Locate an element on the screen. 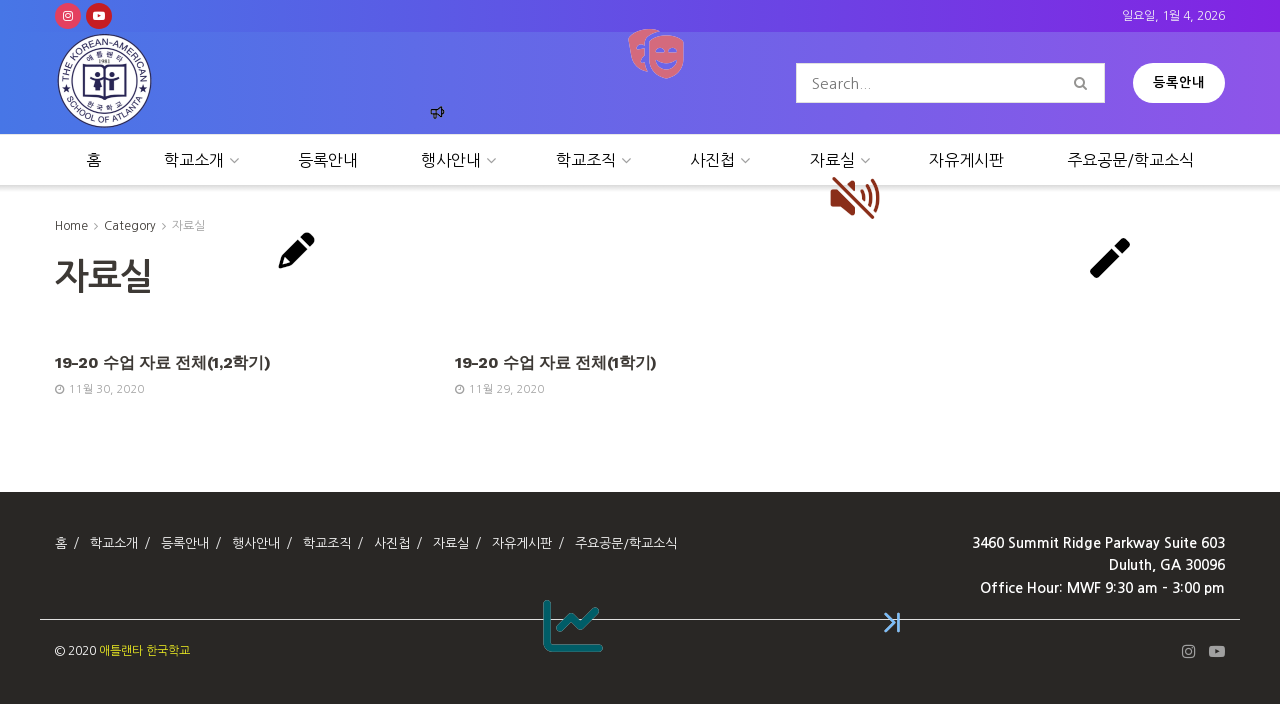 The width and height of the screenshot is (1280, 720). access theater or entertainment category is located at coordinates (657, 54).